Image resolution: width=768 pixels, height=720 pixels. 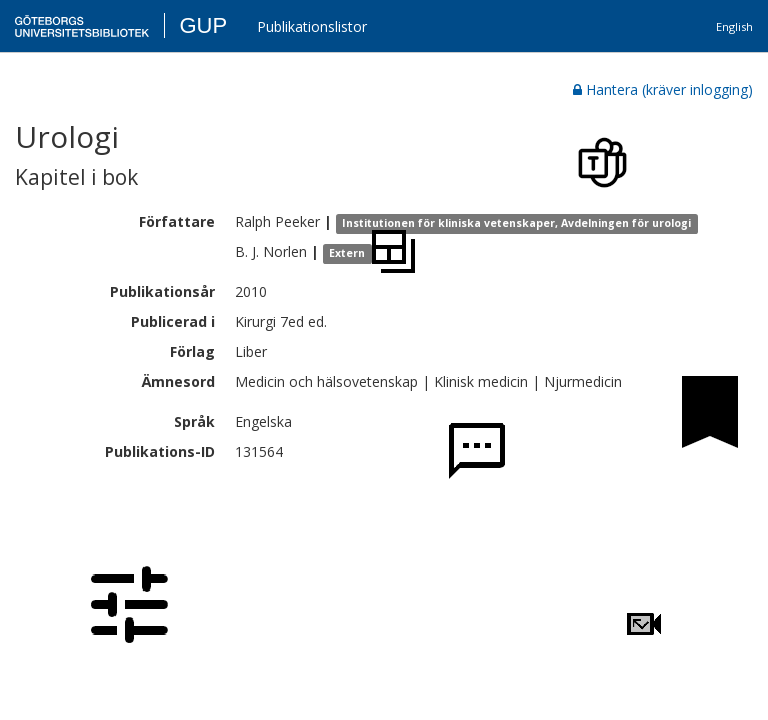 I want to click on create a backup of table data, so click(x=393, y=251).